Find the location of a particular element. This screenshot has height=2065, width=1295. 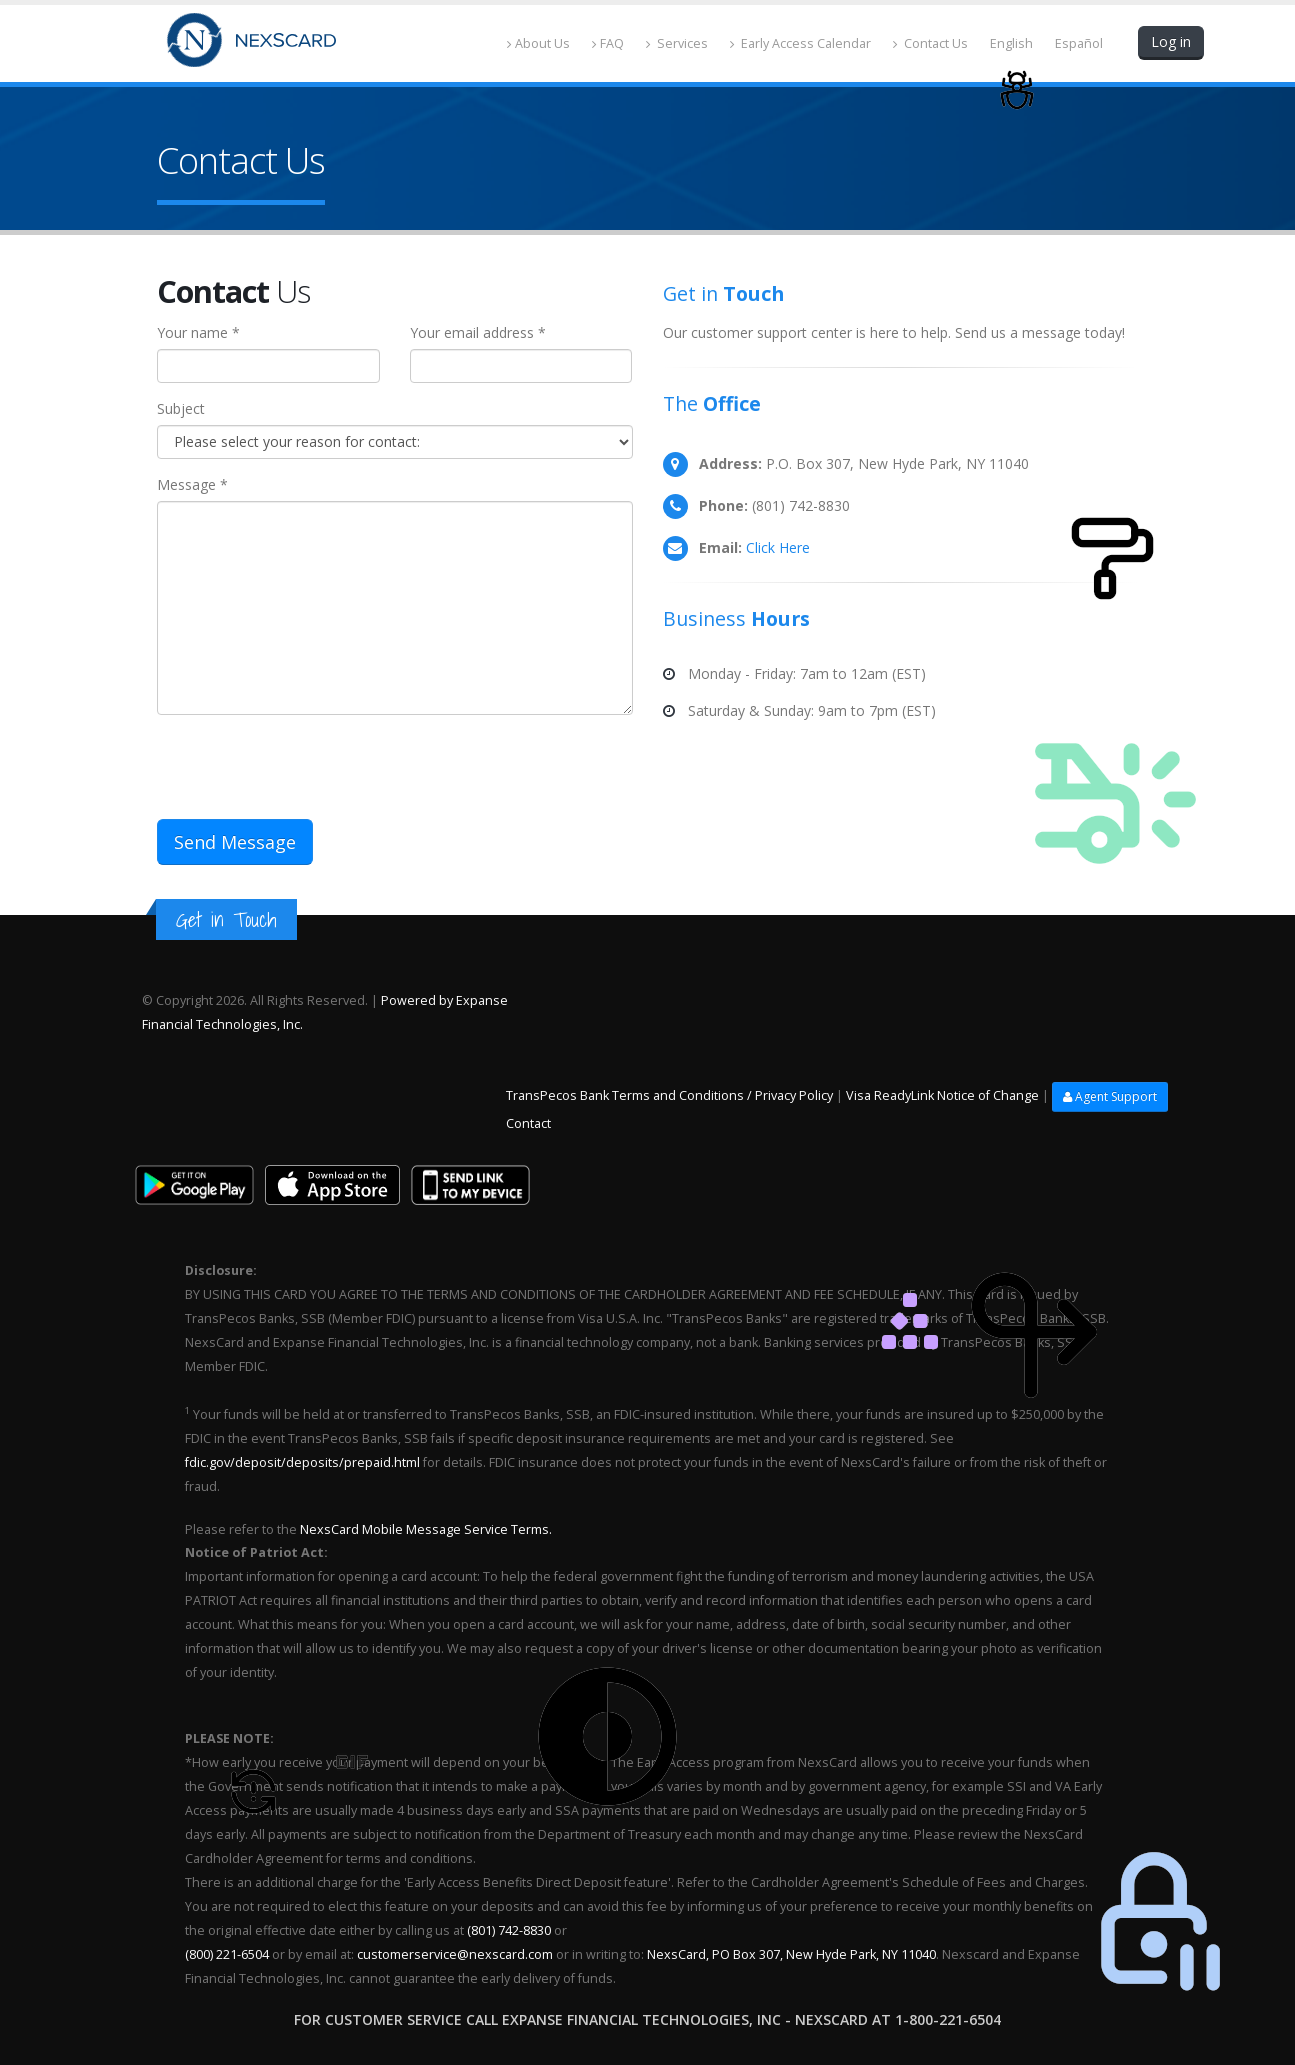

toggle invert colors mode is located at coordinates (607, 1736).